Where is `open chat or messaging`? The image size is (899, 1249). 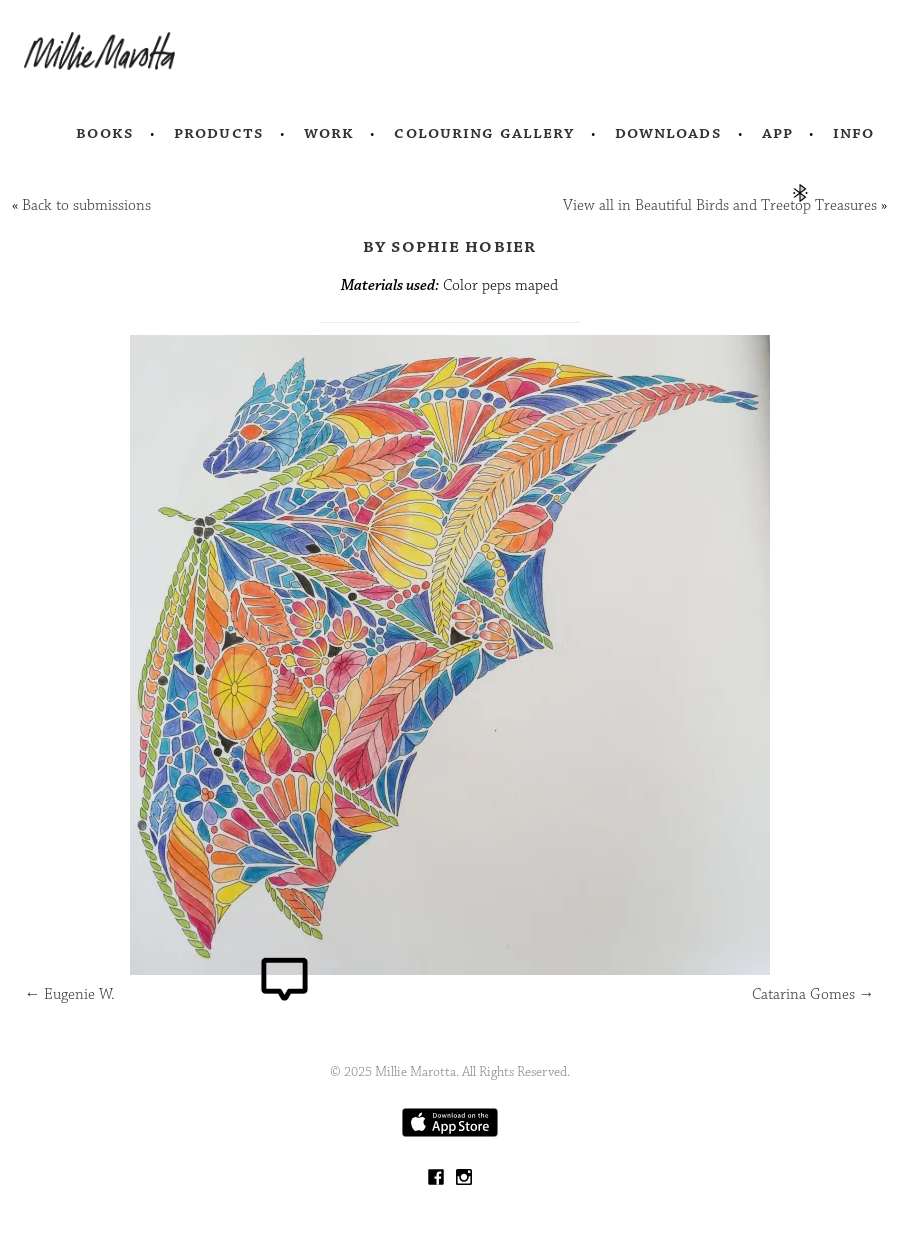 open chat or messaging is located at coordinates (284, 977).